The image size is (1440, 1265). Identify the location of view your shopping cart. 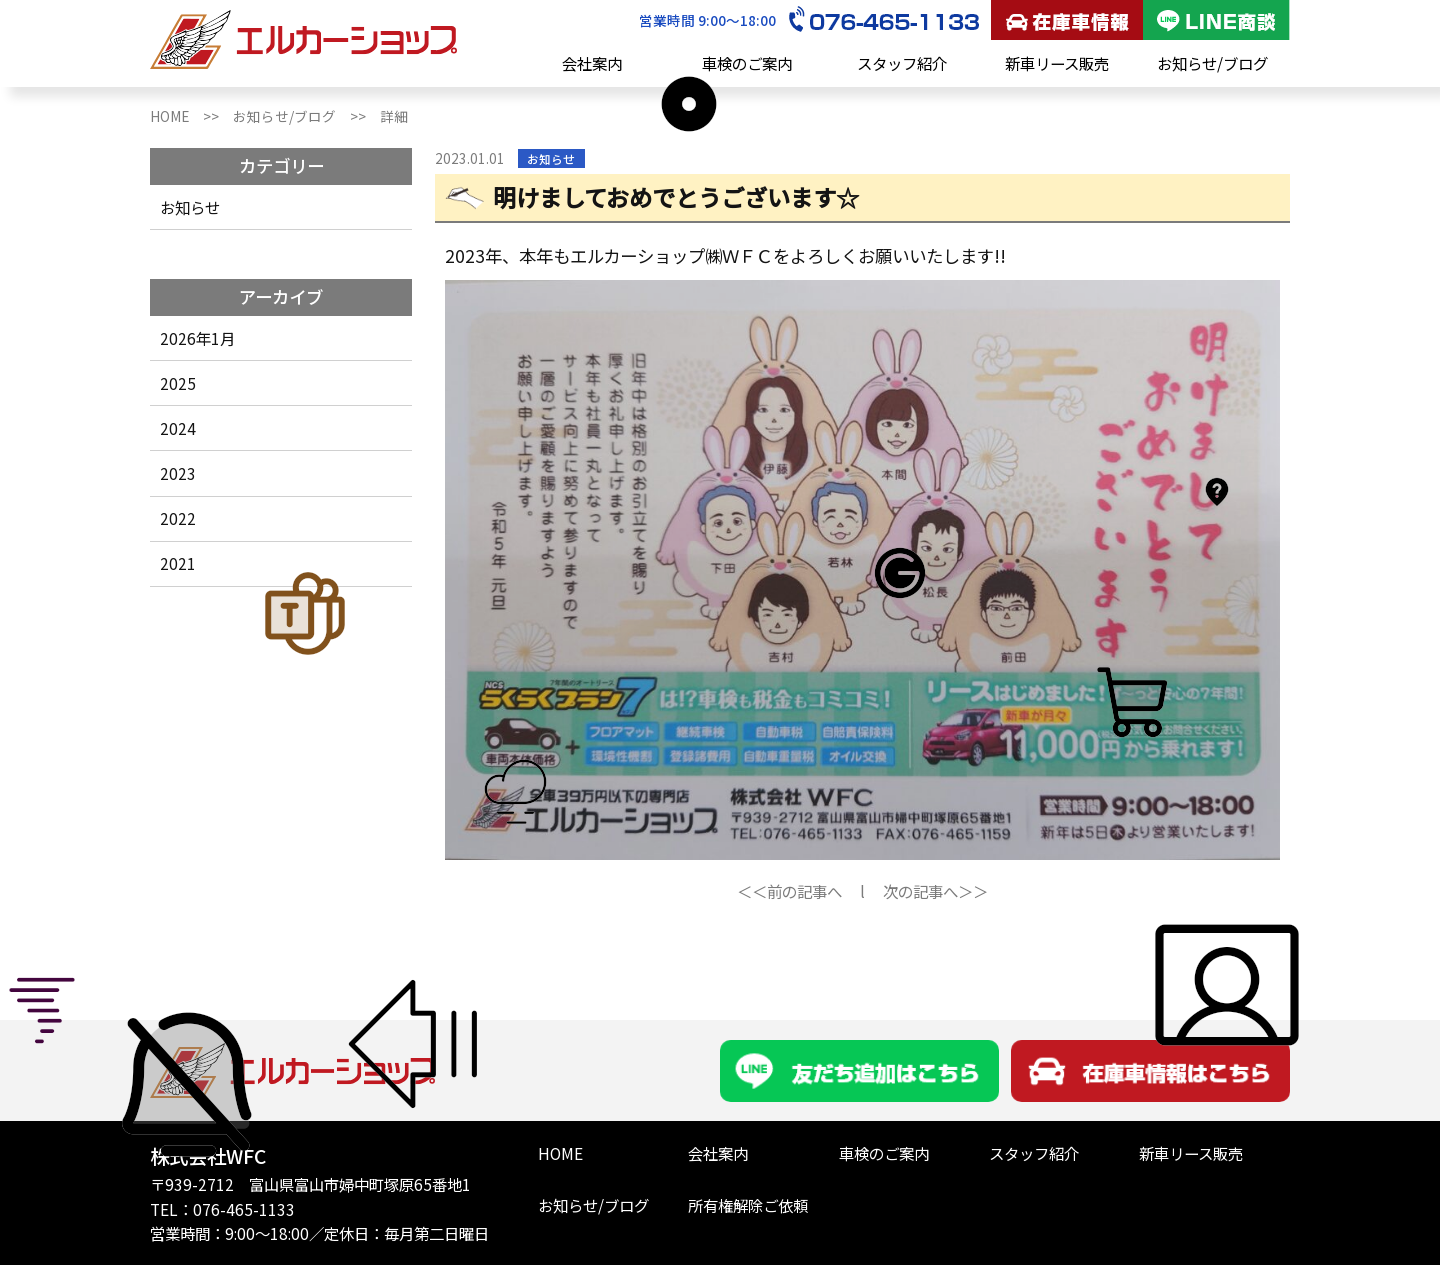
(1133, 703).